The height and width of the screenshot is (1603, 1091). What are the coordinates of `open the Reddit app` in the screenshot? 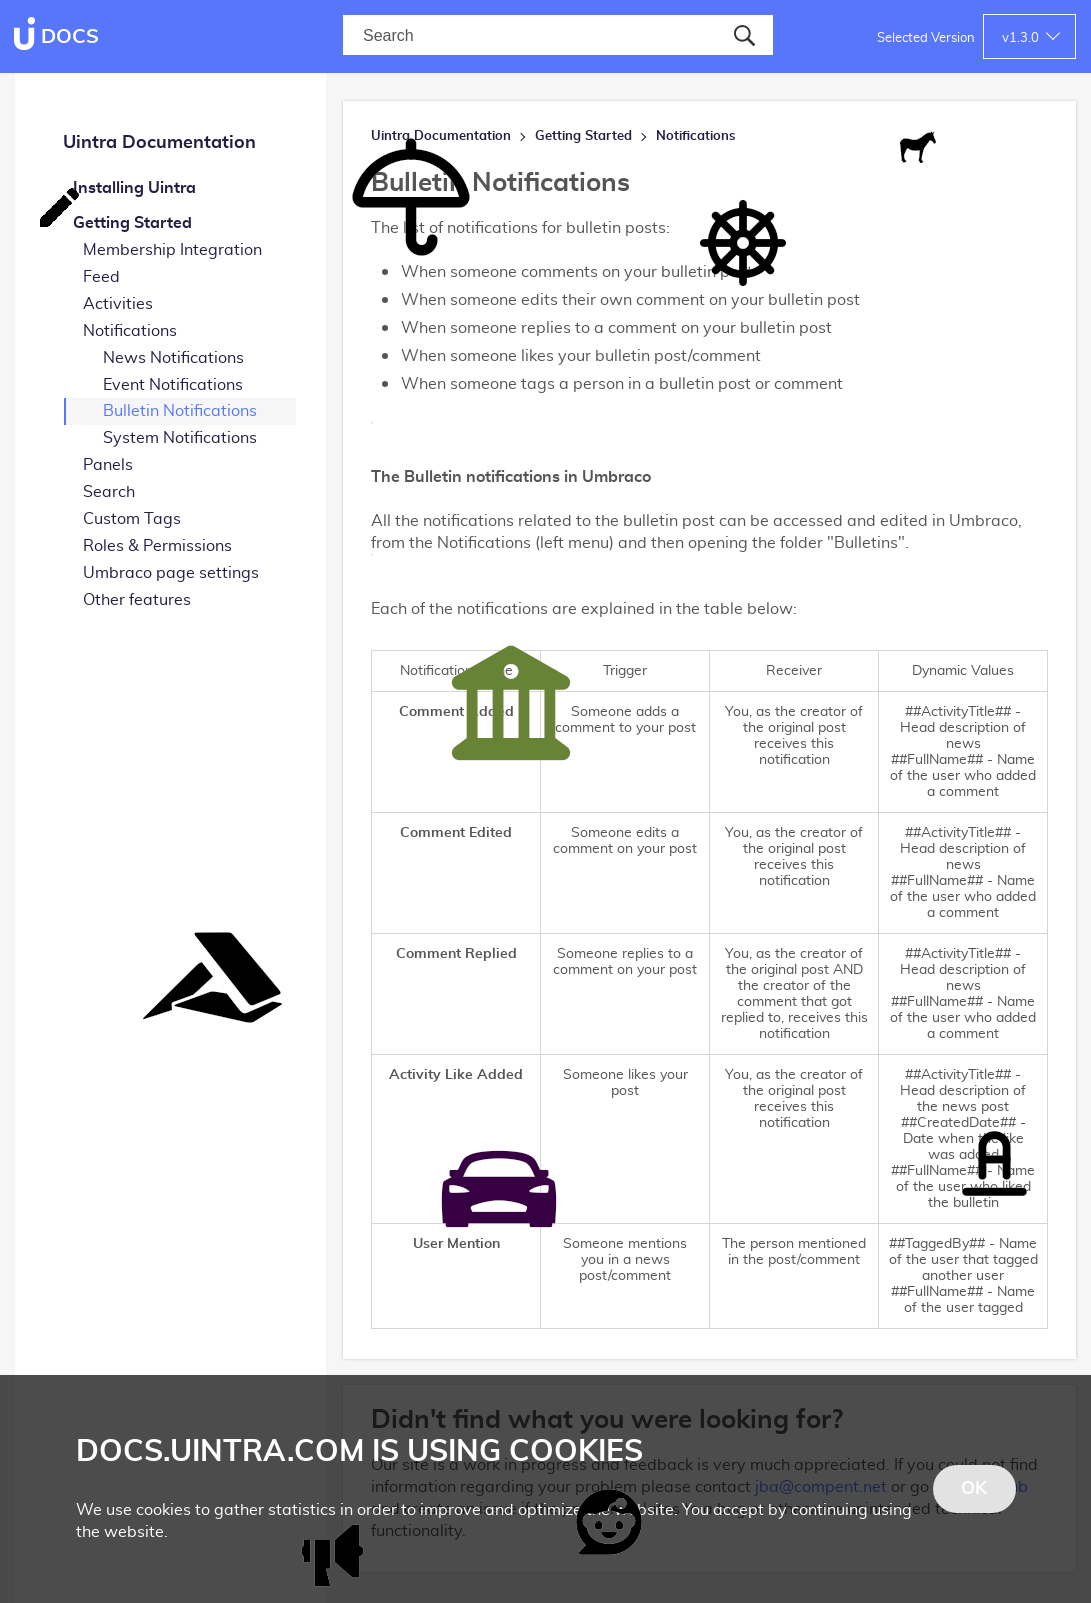 It's located at (609, 1522).